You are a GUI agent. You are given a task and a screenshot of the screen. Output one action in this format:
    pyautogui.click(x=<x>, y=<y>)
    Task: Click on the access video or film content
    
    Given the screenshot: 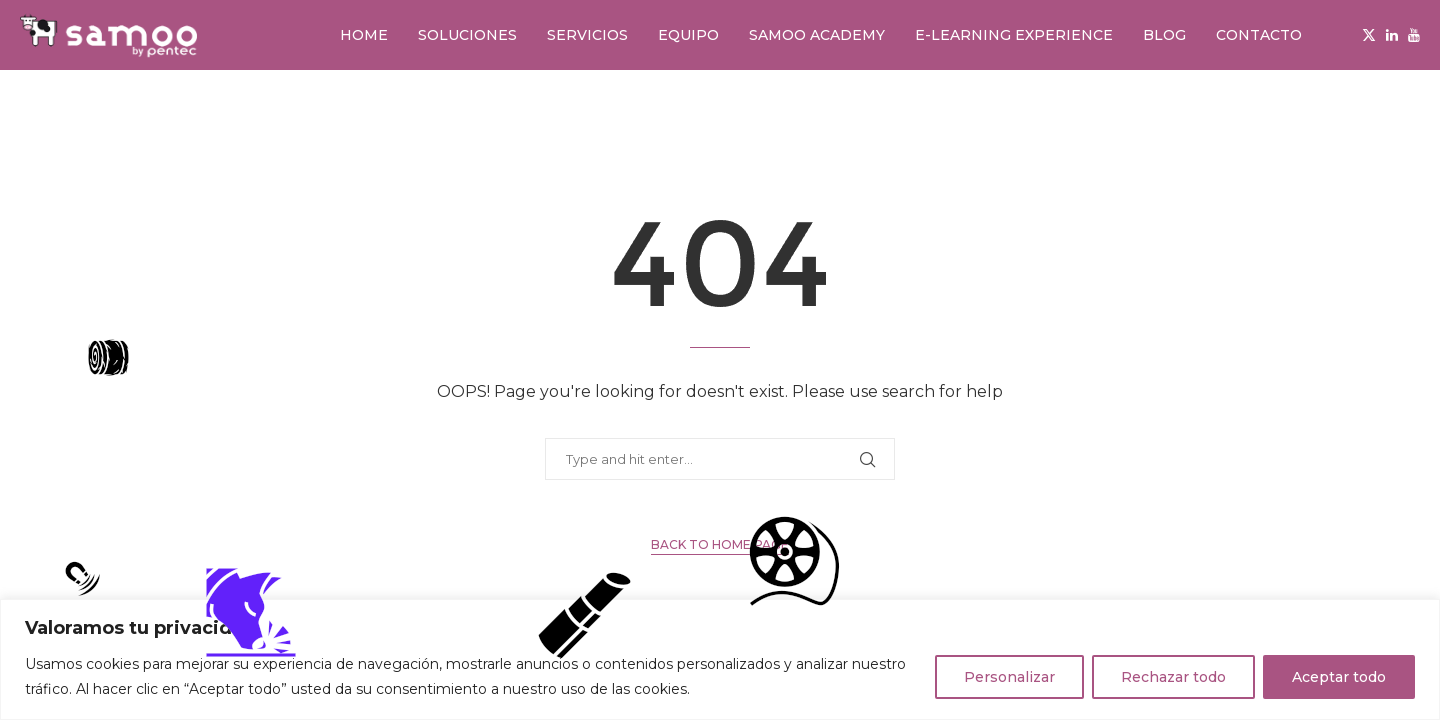 What is the action you would take?
    pyautogui.click(x=794, y=561)
    